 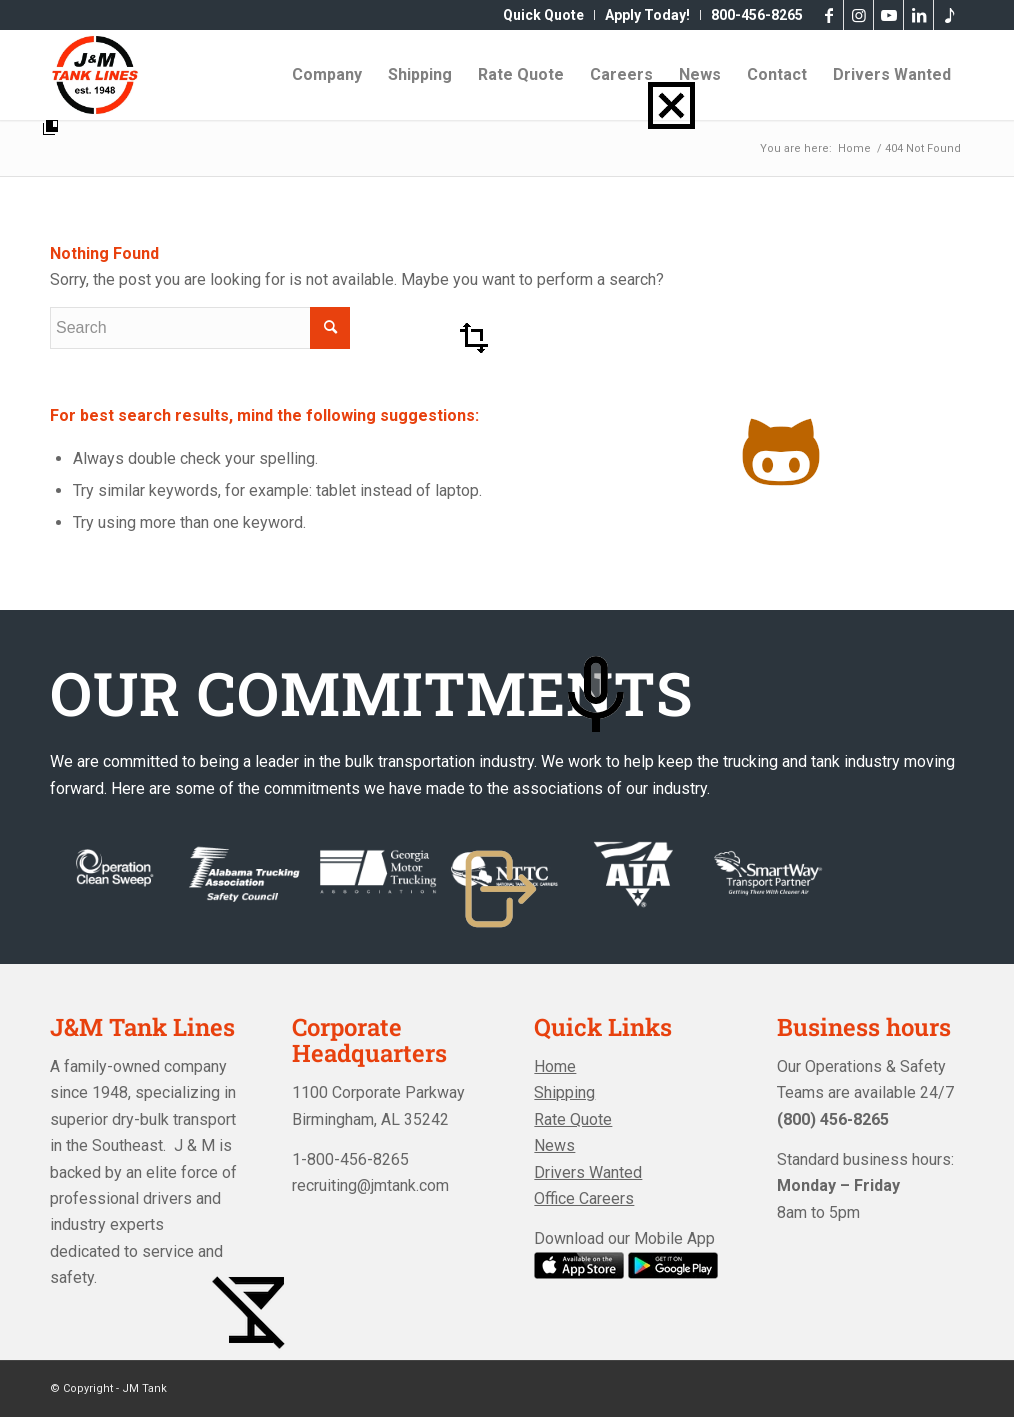 What do you see at coordinates (596, 692) in the screenshot?
I see `tap to use voice input` at bounding box center [596, 692].